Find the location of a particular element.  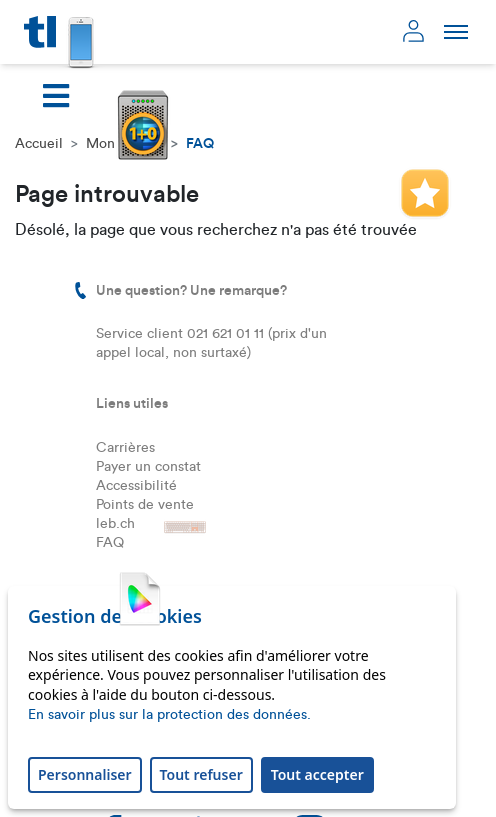

configure RAID 10 storage array settings is located at coordinates (143, 125).